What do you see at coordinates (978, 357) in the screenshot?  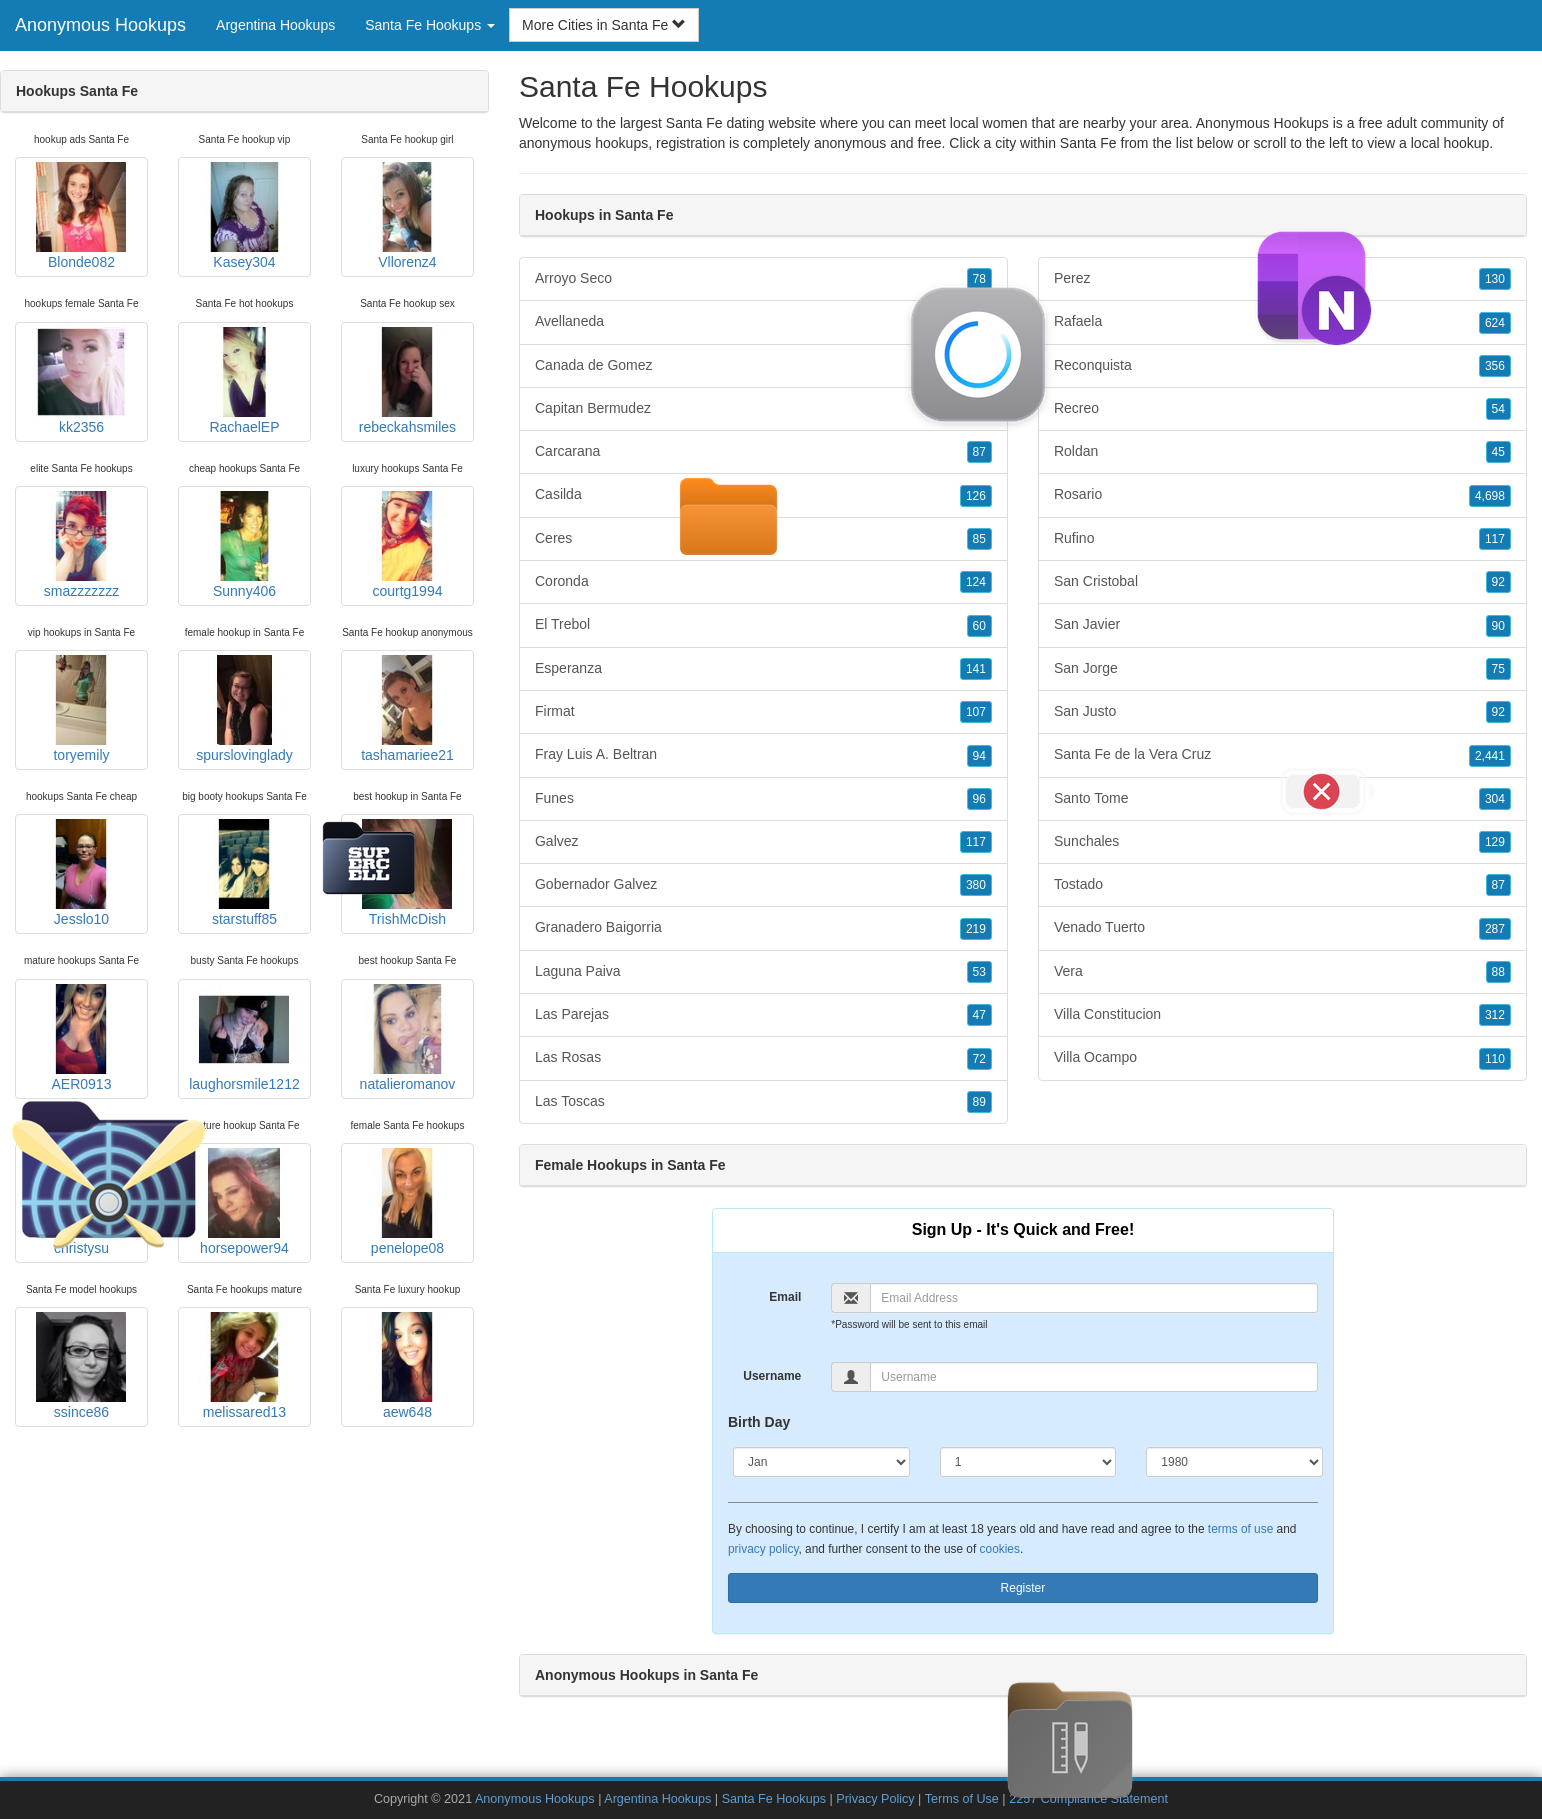 I see `configure app launch animation preferences` at bounding box center [978, 357].